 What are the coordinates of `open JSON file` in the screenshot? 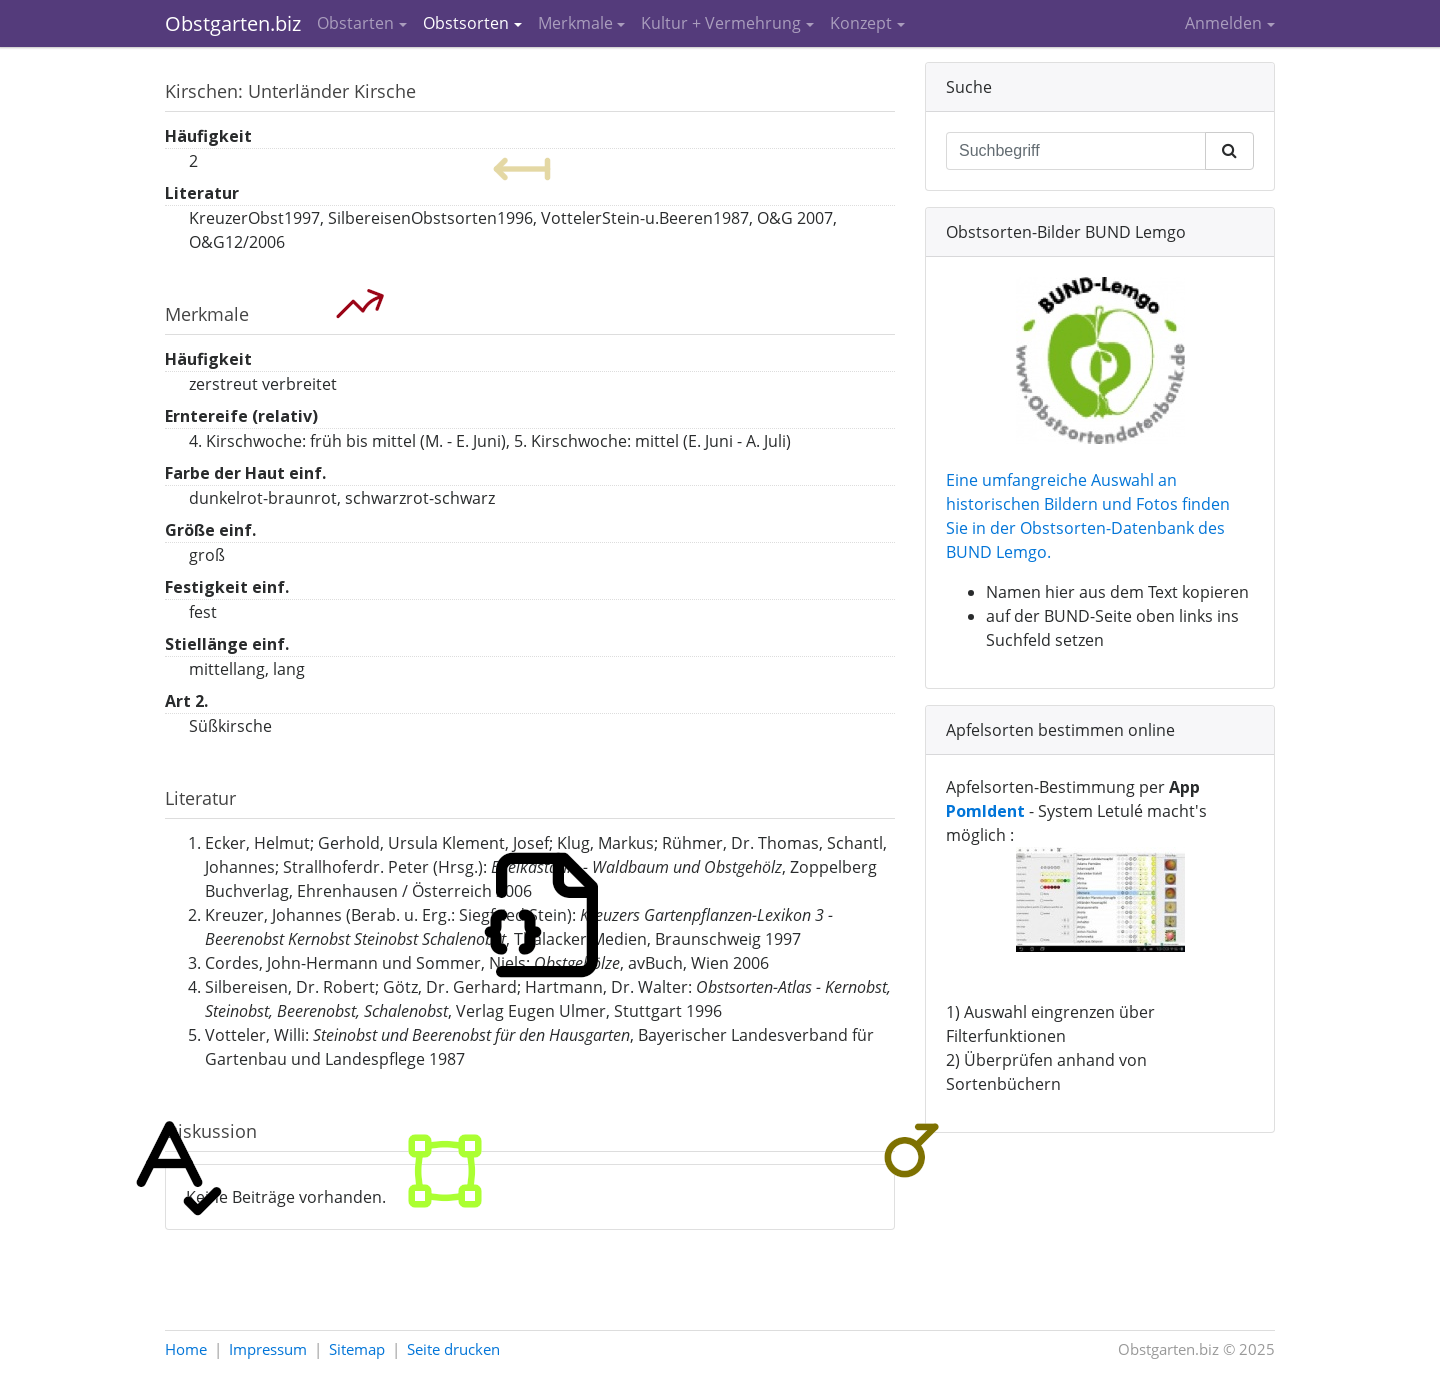 It's located at (547, 915).